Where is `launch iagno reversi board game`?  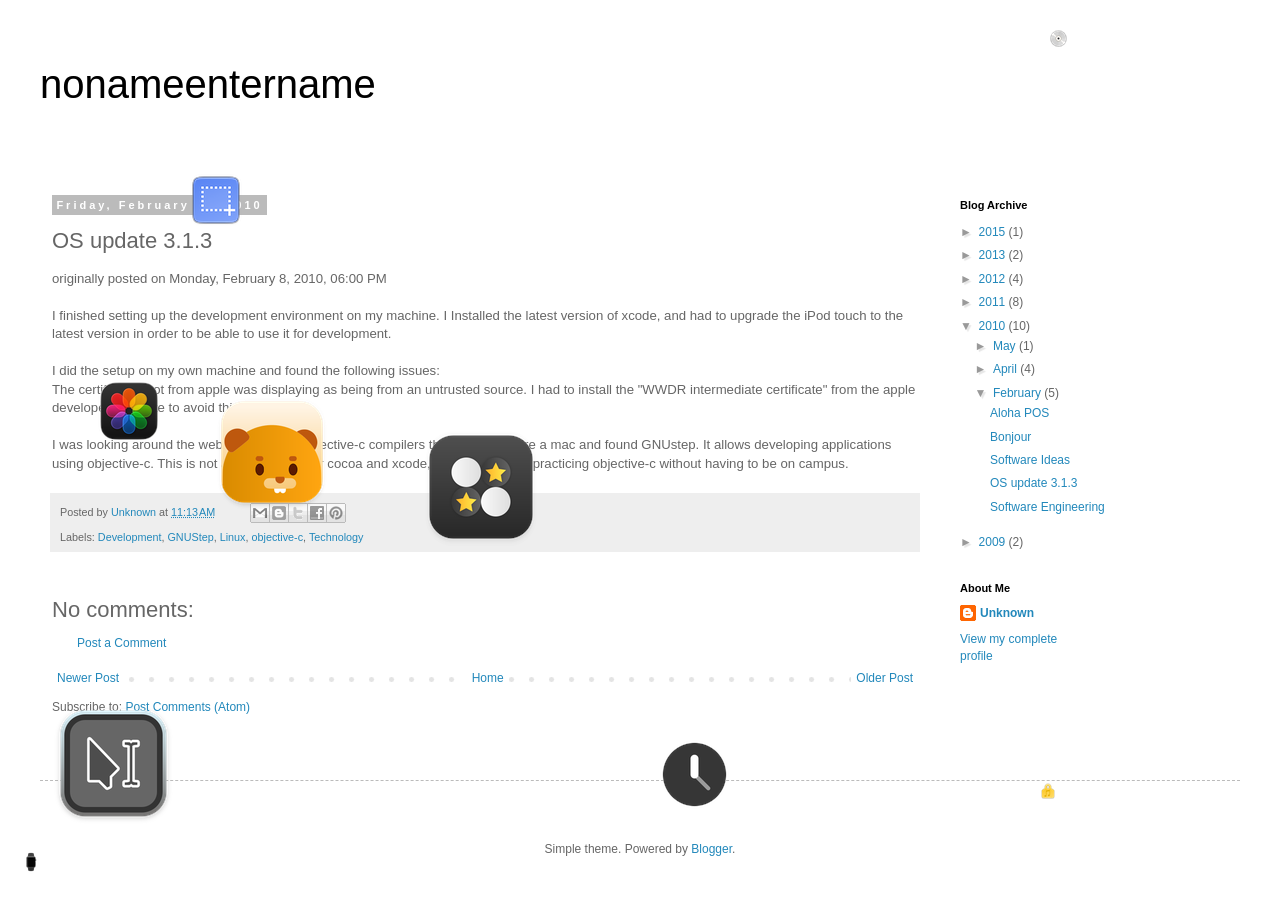 launch iagno reversi board game is located at coordinates (481, 487).